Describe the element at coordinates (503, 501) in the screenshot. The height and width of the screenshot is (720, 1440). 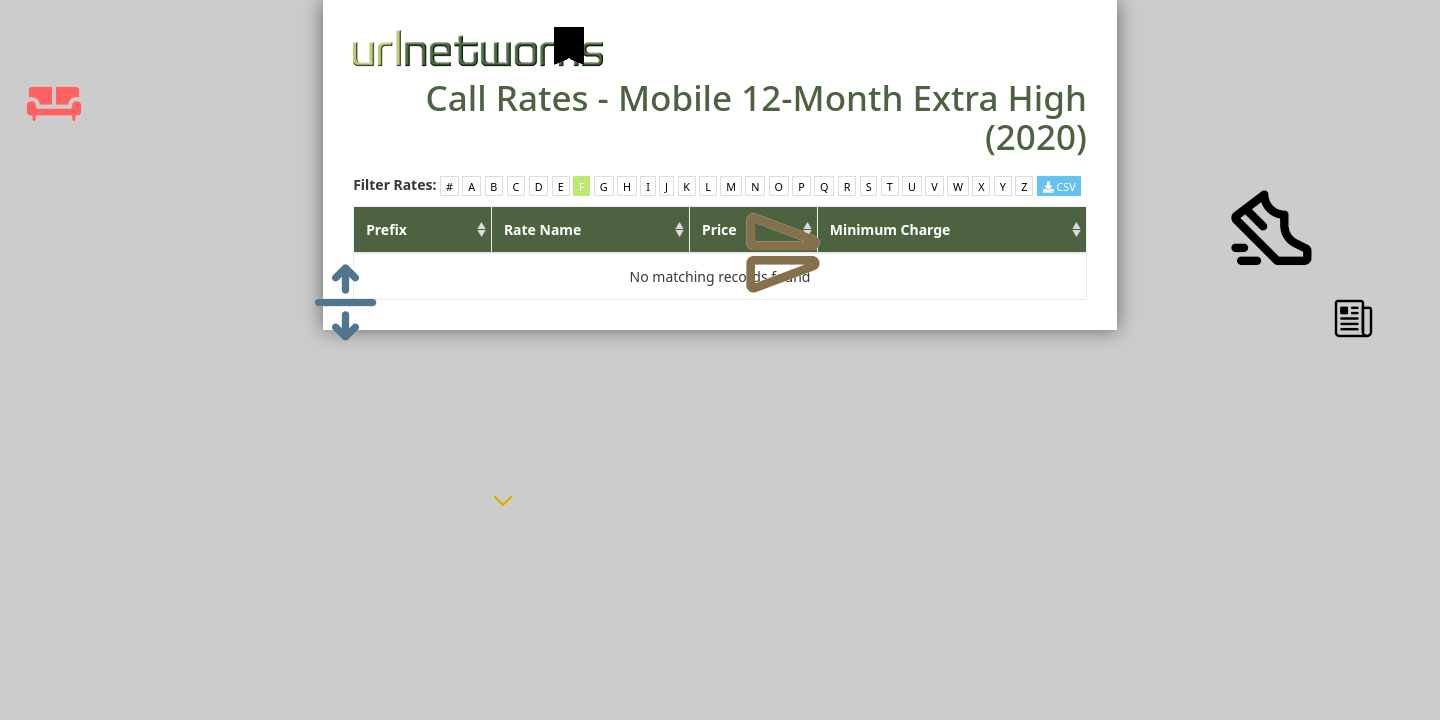
I see `expand a dropdown menu or collapsed section` at that location.